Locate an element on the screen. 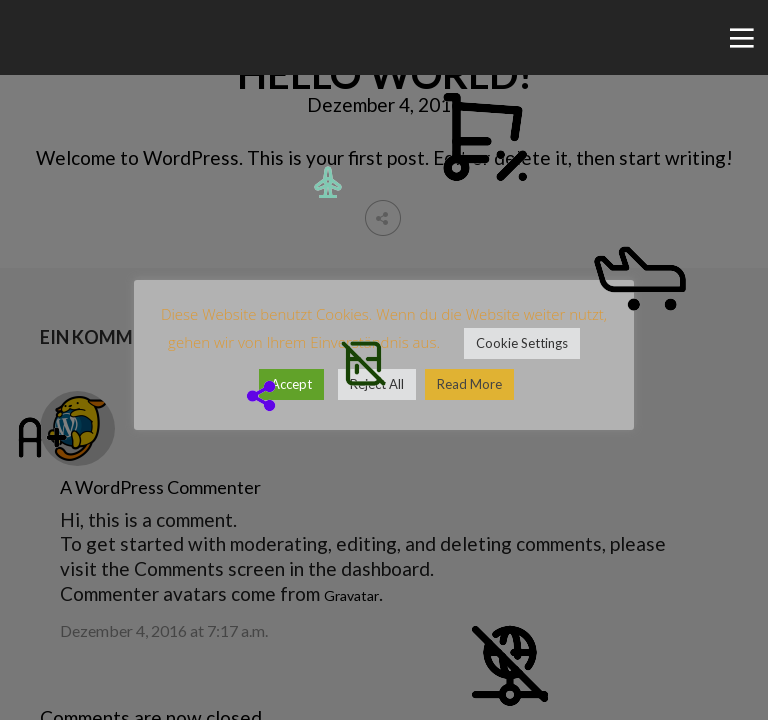  flight has landed or is on the ground is located at coordinates (640, 277).